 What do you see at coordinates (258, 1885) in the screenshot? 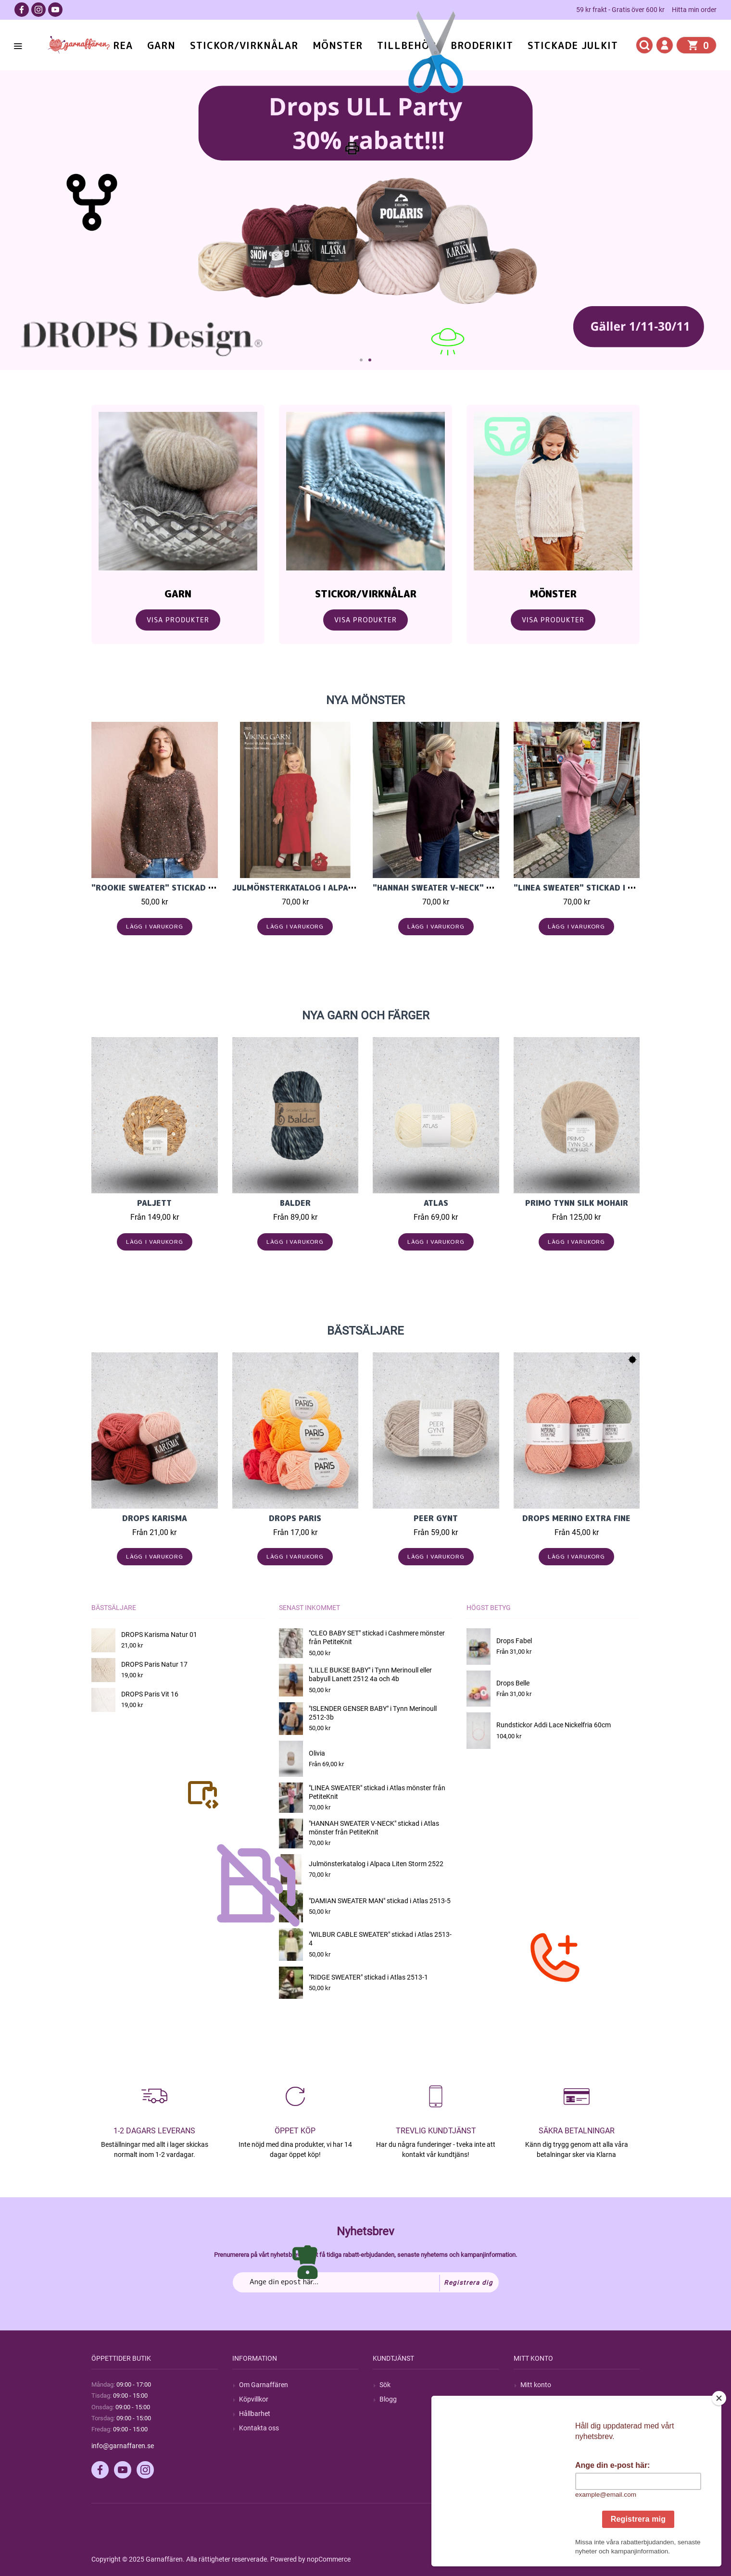
I see `gas station unavailable or closed` at bounding box center [258, 1885].